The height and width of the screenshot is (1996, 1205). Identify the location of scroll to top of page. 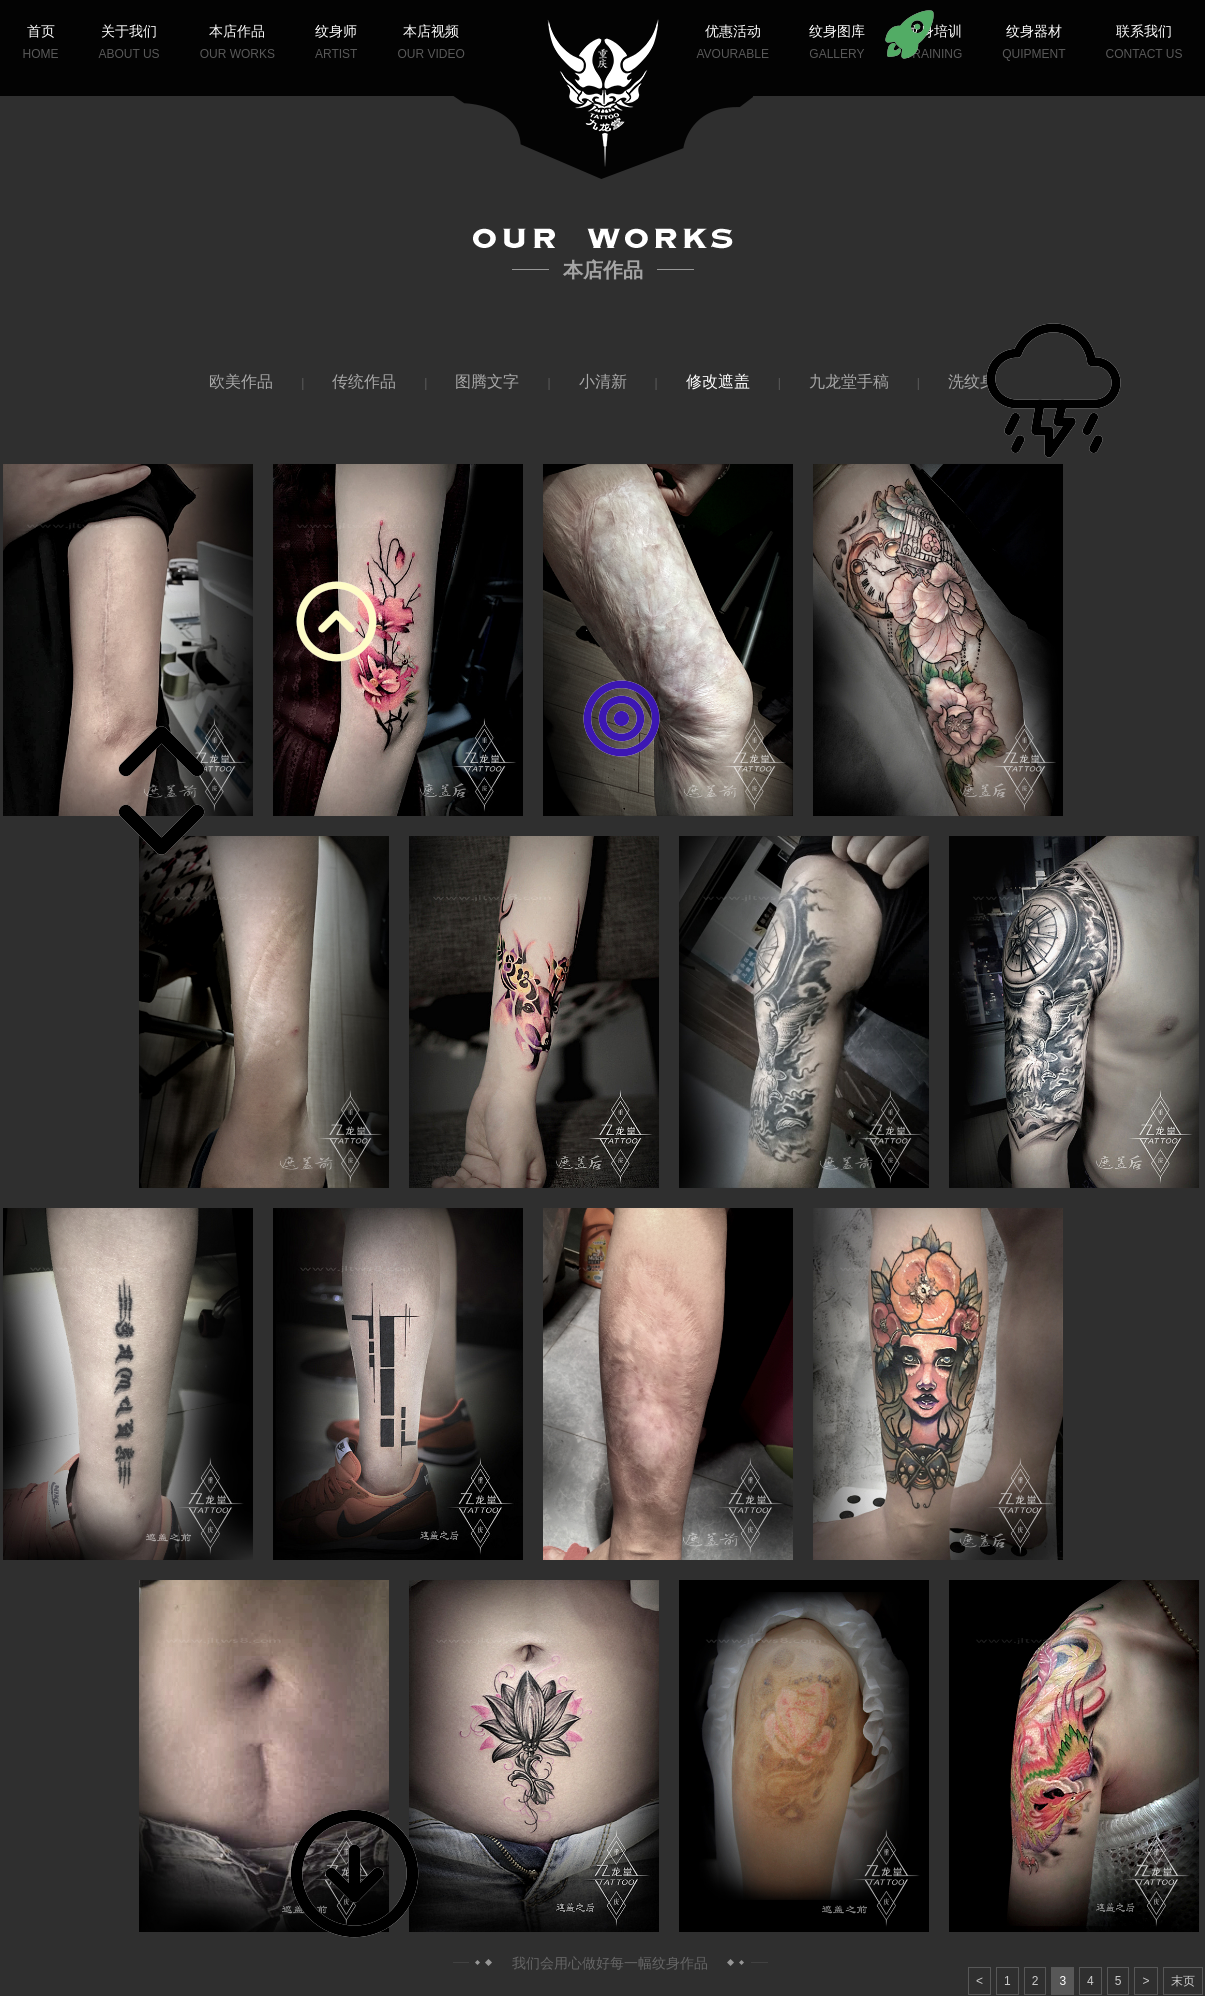
(336, 621).